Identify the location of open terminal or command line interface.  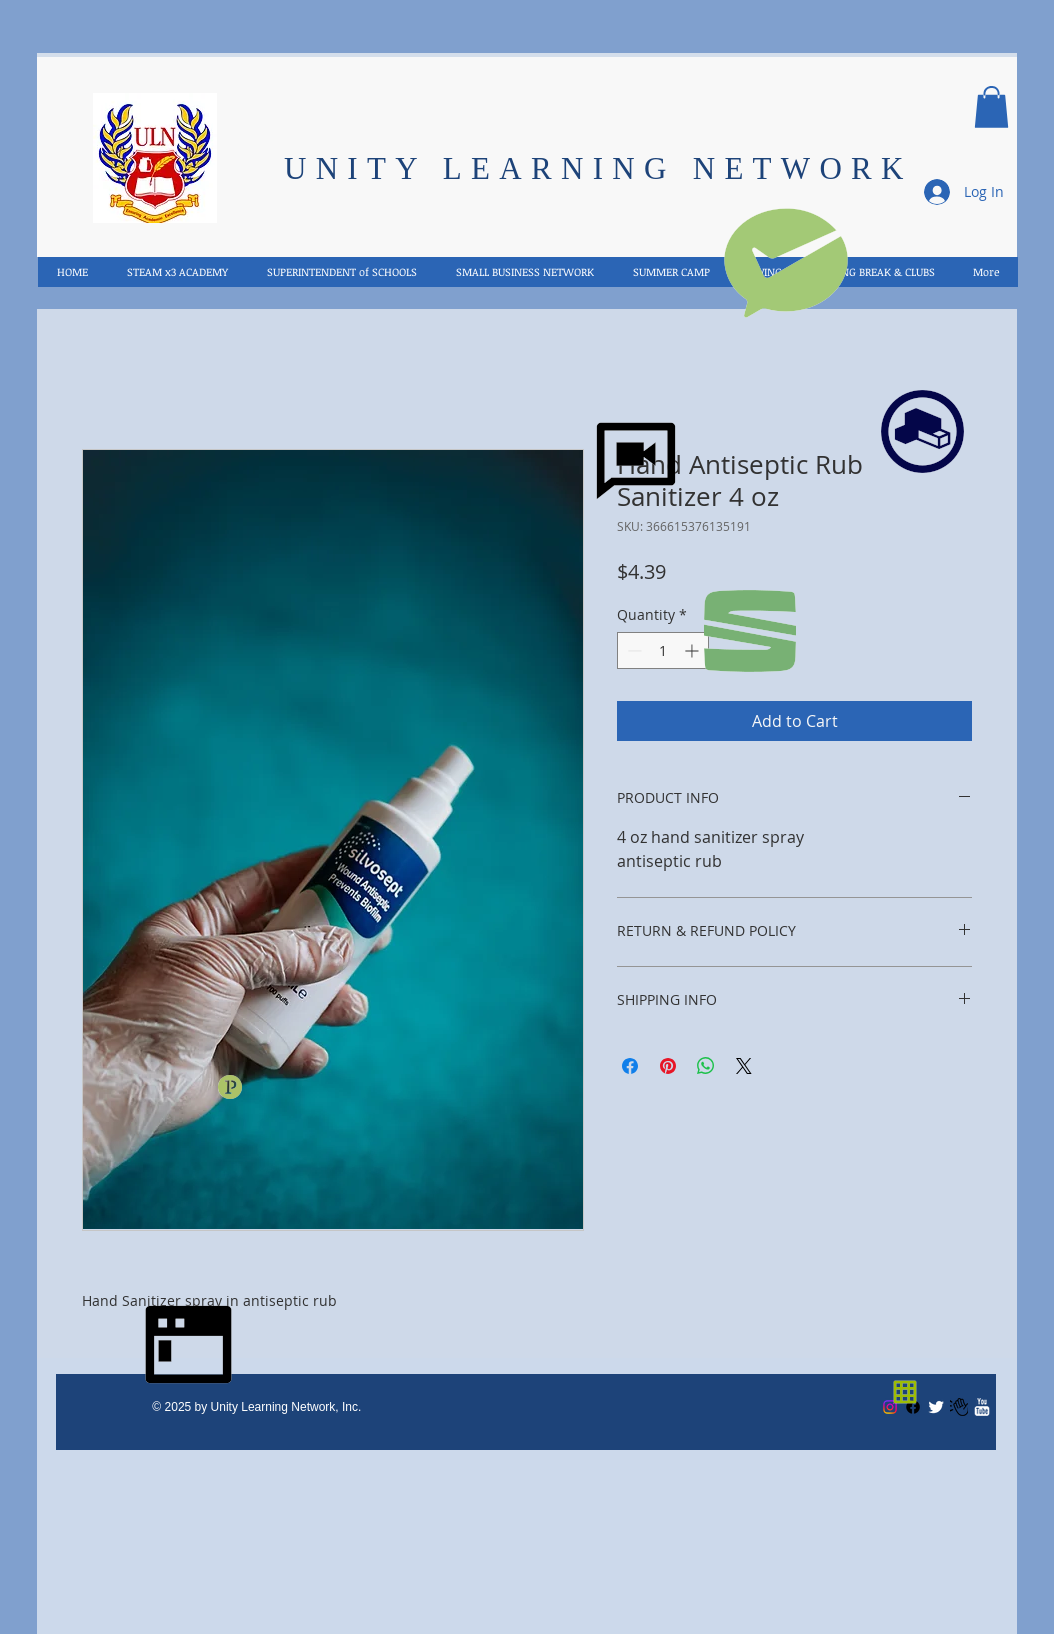
(188, 1344).